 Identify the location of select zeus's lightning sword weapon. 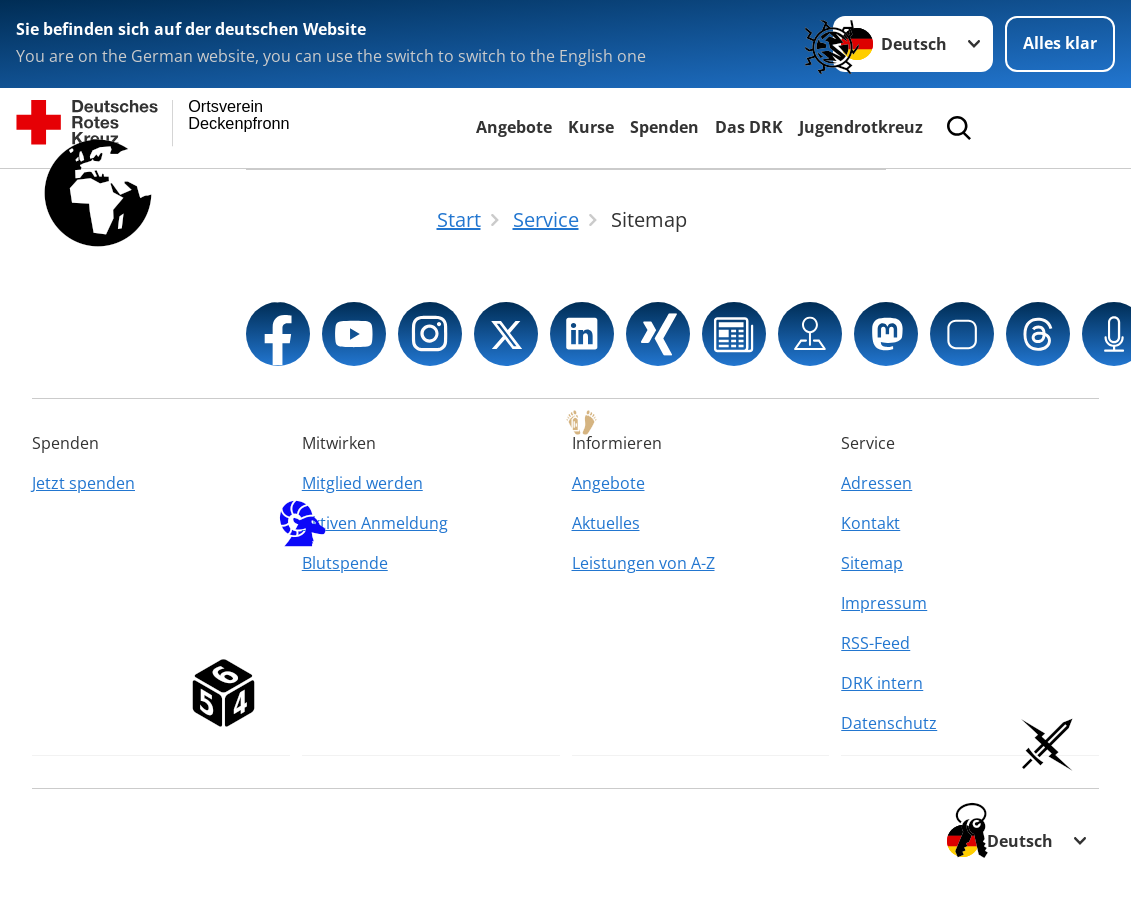
(1046, 744).